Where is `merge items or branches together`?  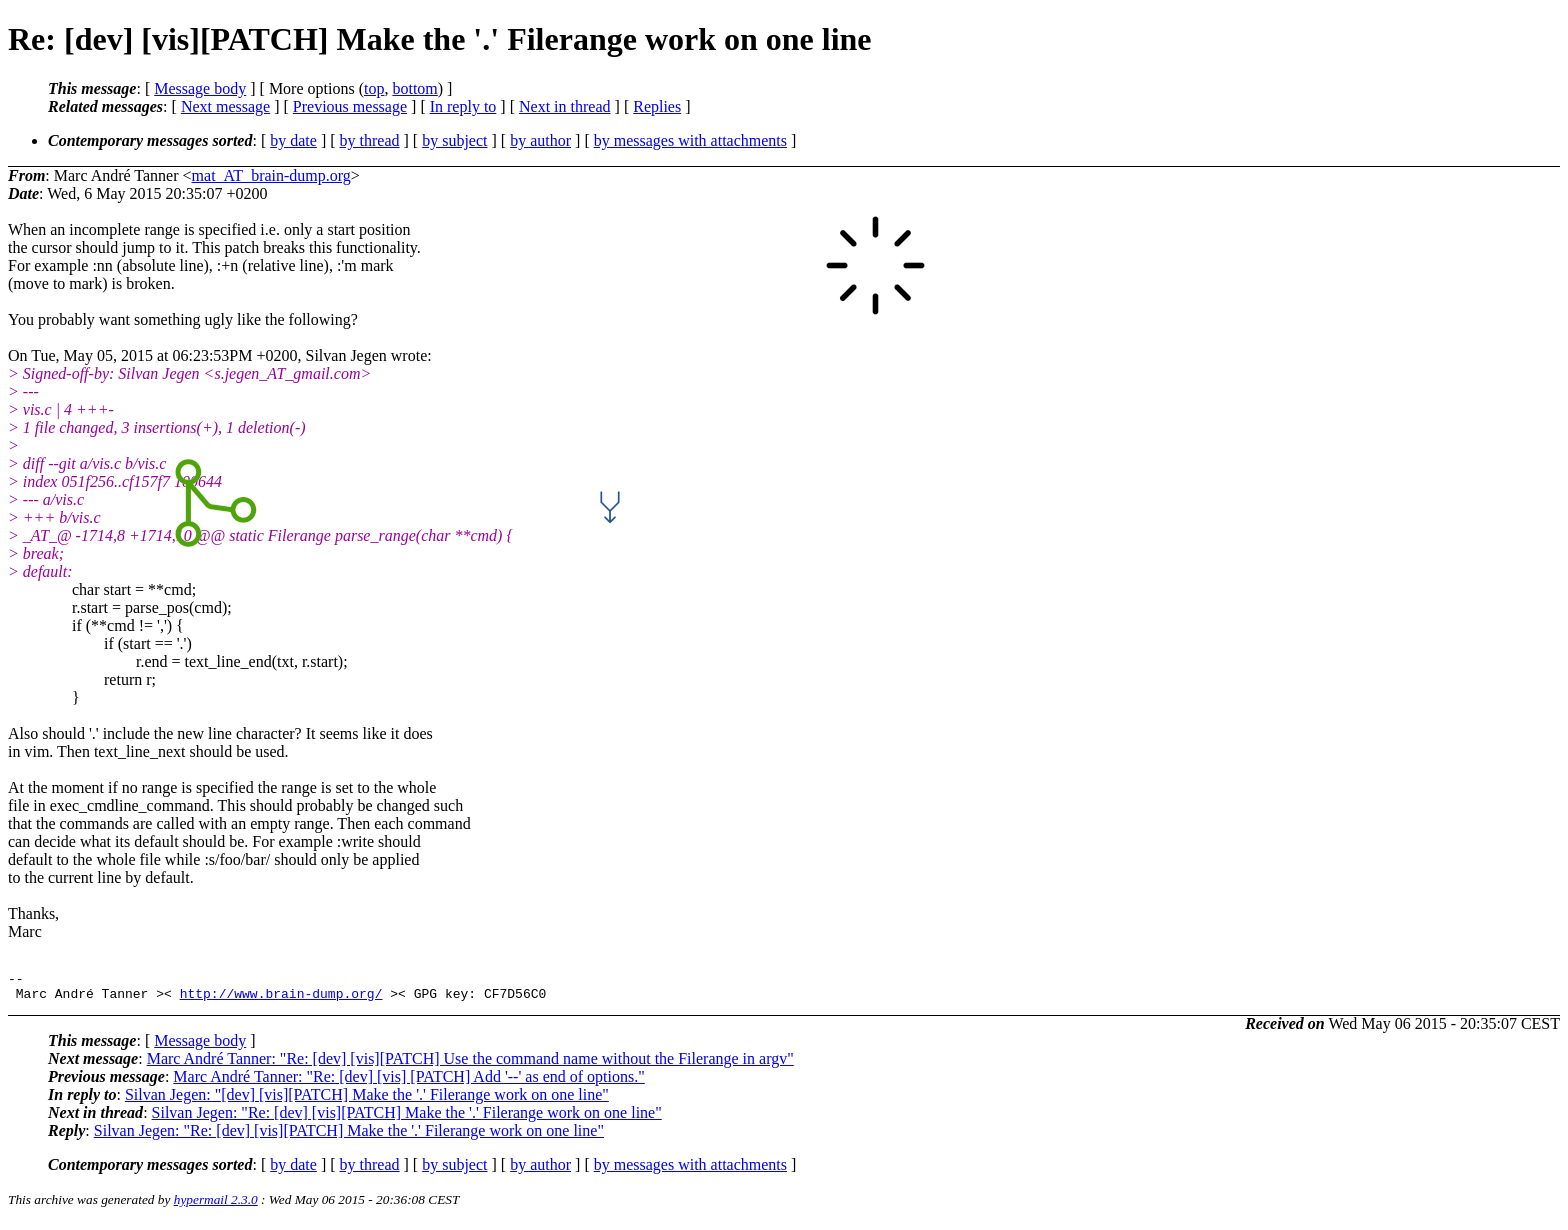 merge items or branches together is located at coordinates (610, 506).